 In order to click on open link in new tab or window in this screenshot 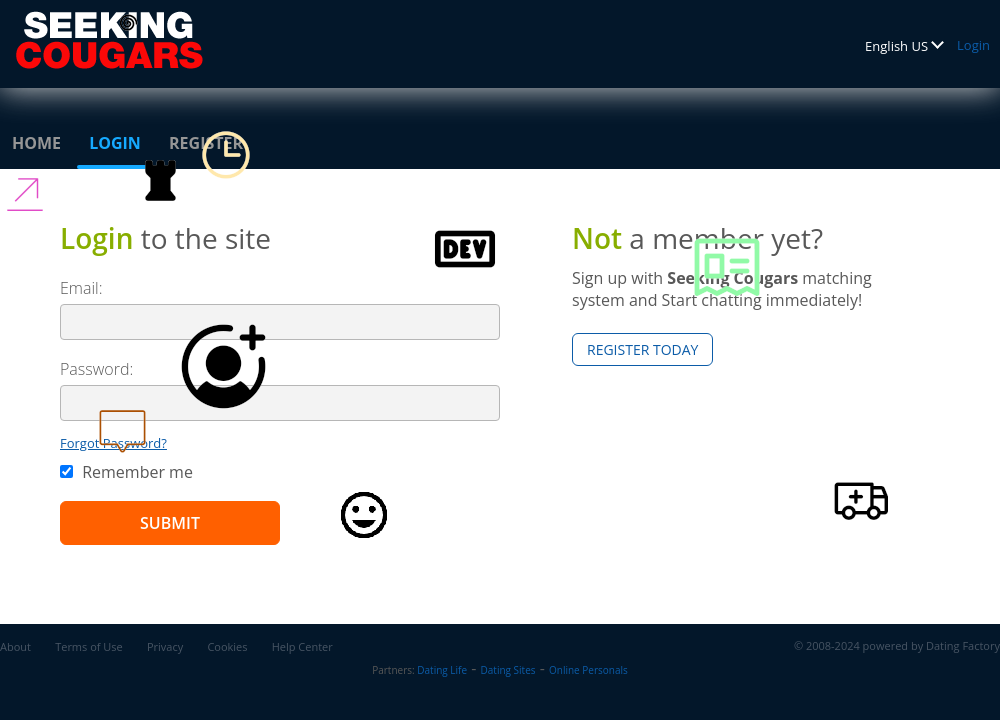, I will do `click(25, 193)`.